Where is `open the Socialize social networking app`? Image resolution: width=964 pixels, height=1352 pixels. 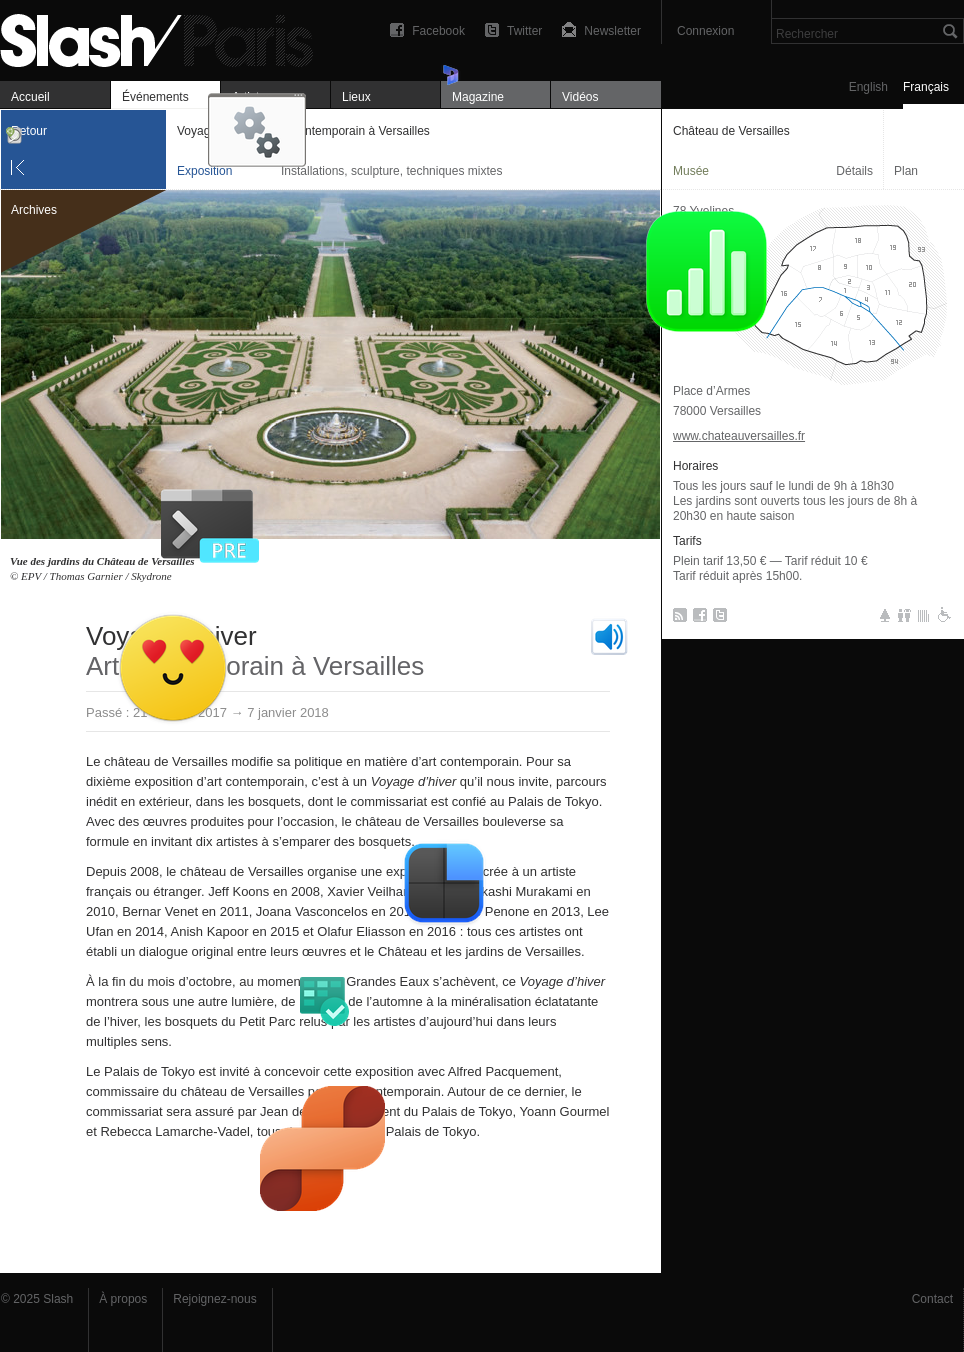 open the Socialize social networking app is located at coordinates (173, 668).